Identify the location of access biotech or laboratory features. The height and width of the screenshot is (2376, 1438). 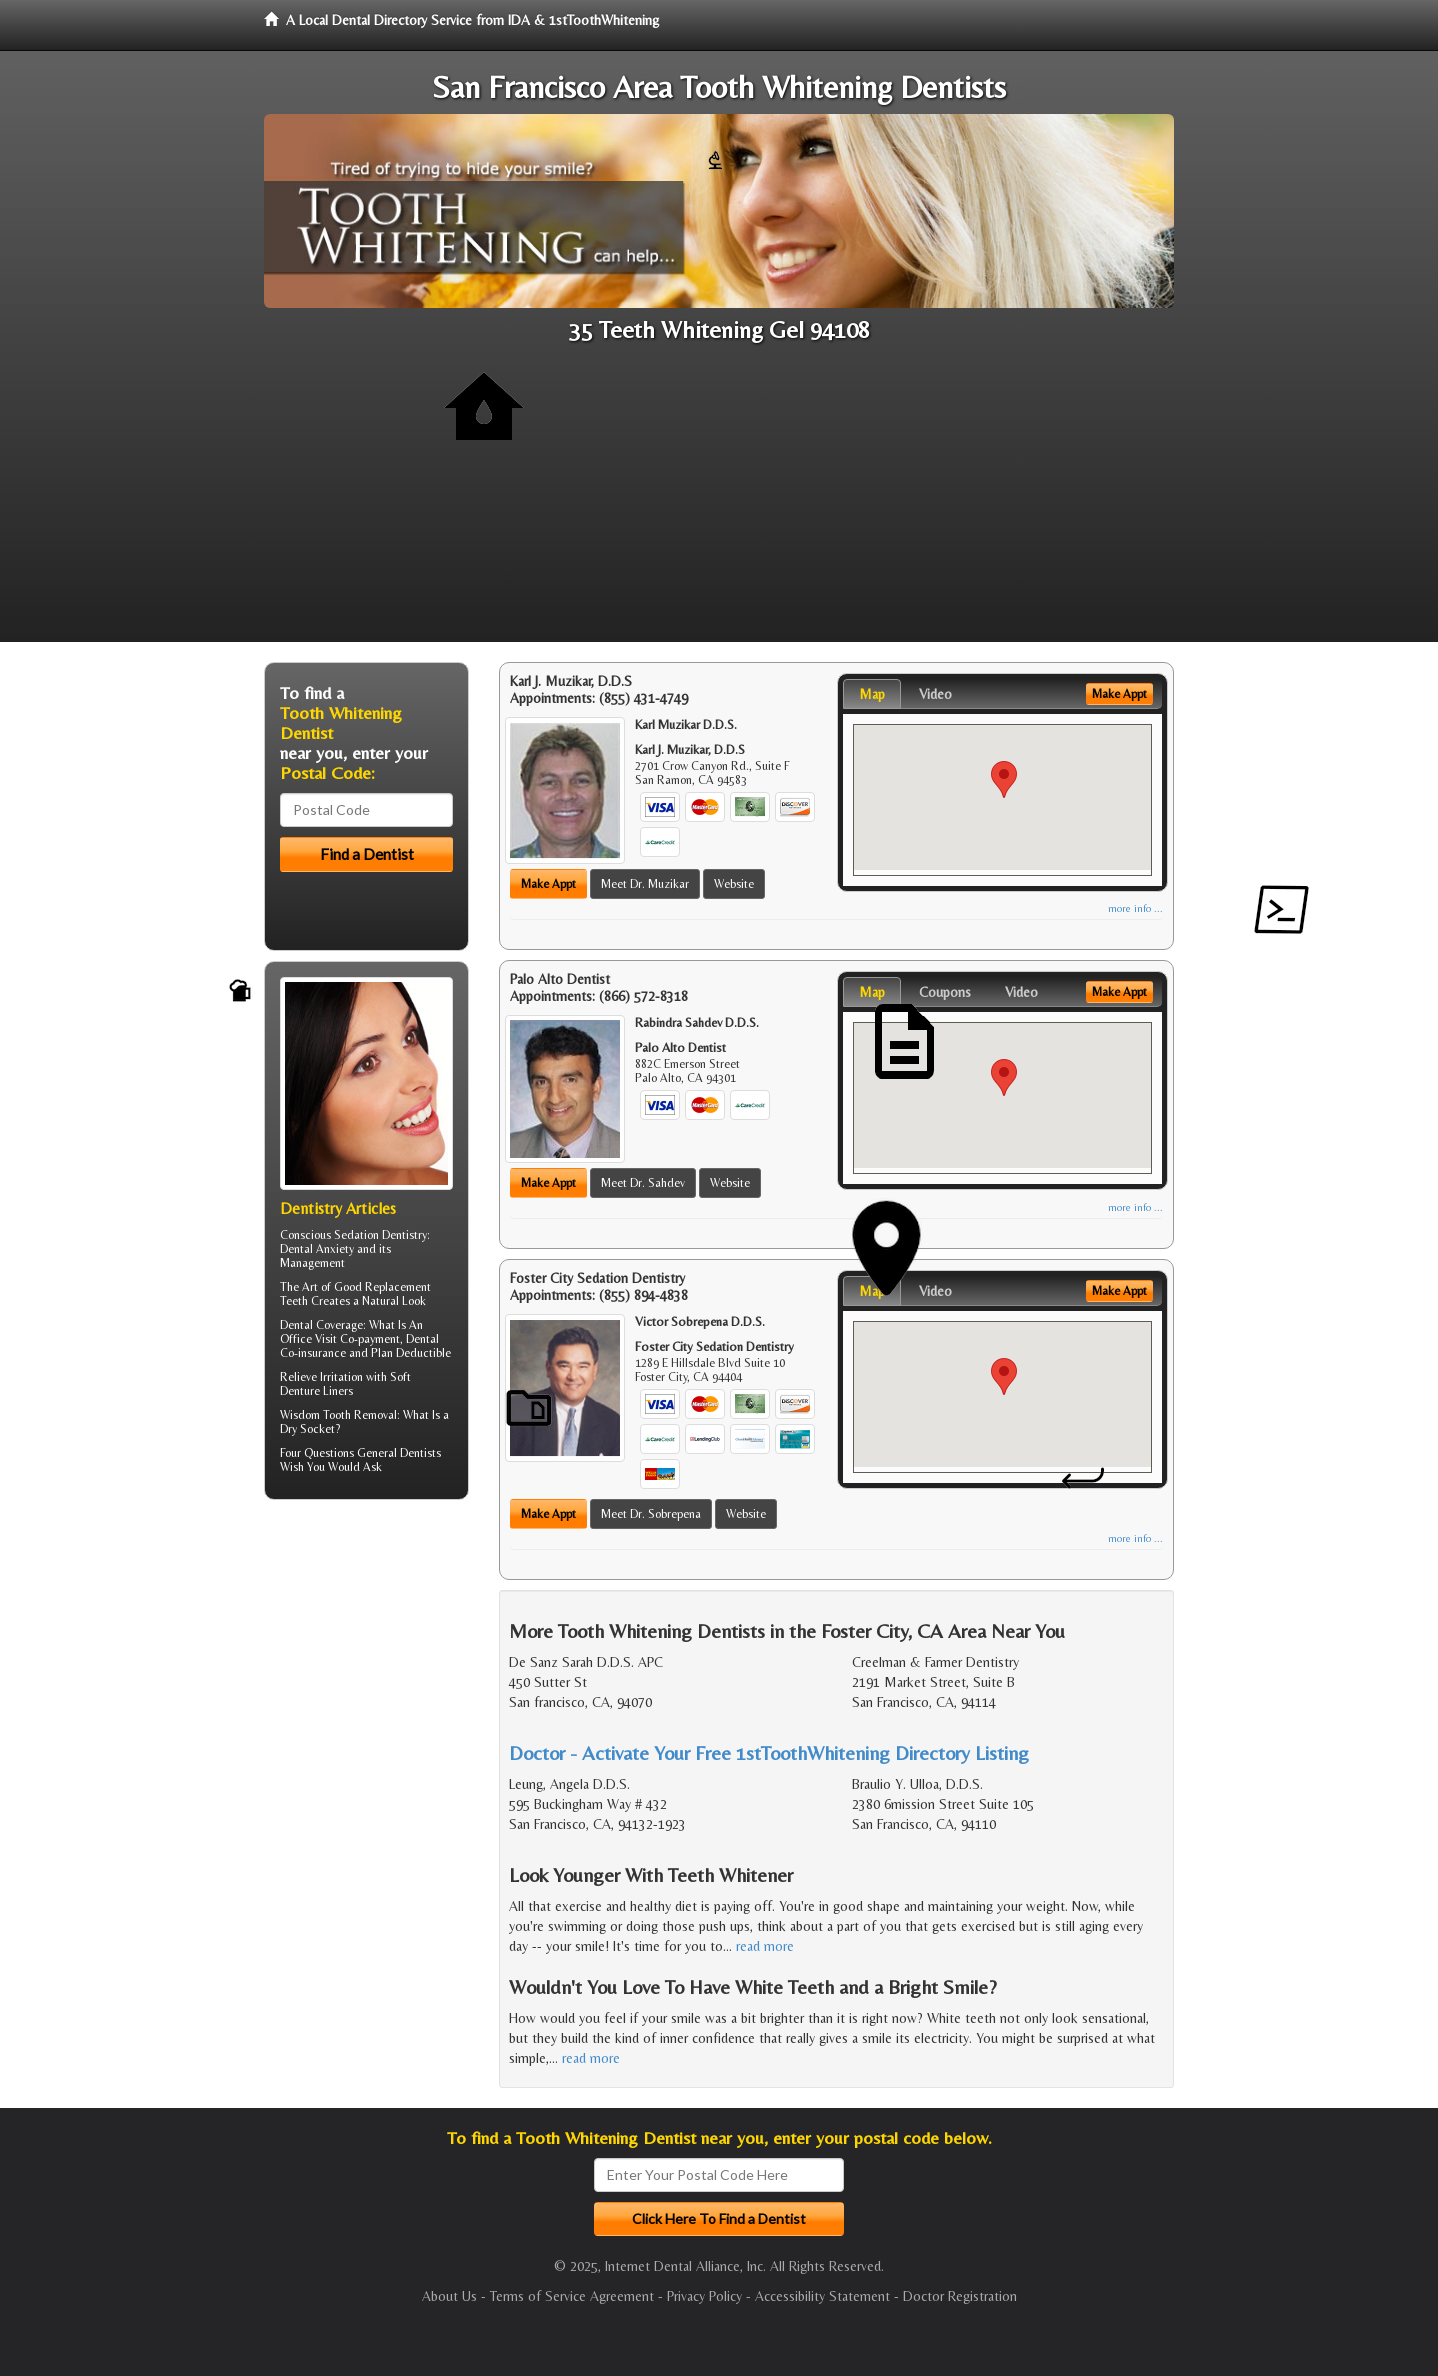
(715, 160).